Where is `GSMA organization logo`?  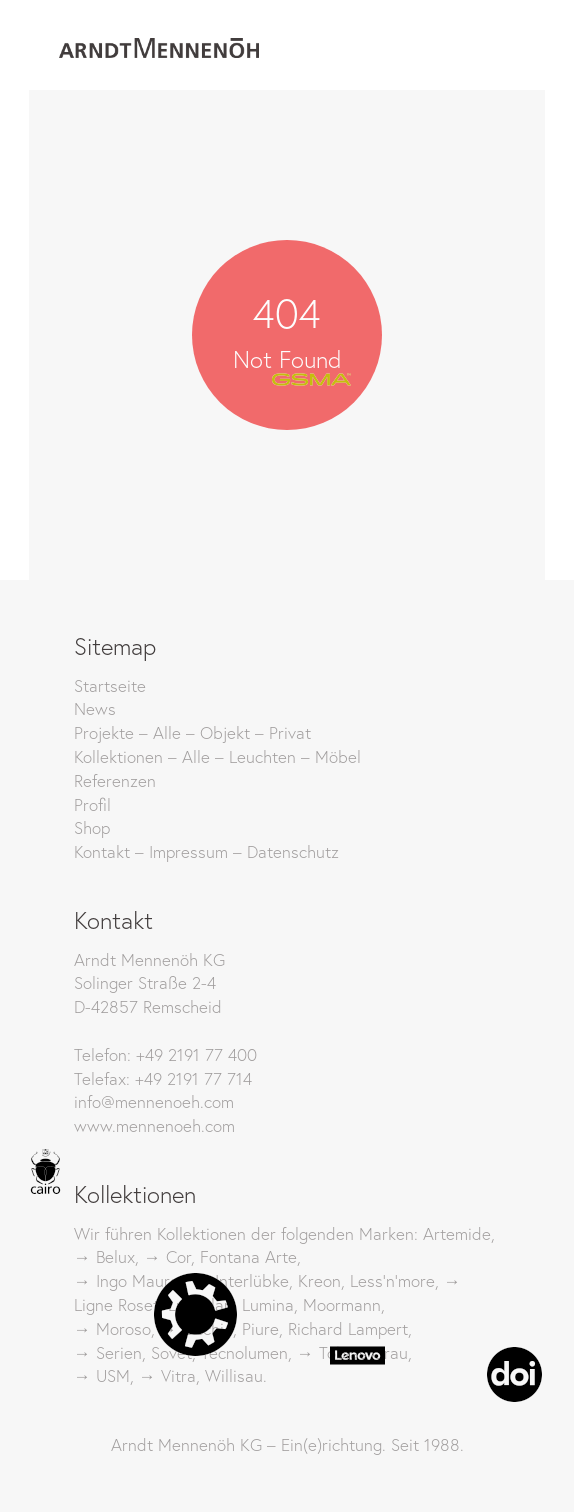 GSMA organization logo is located at coordinates (311, 379).